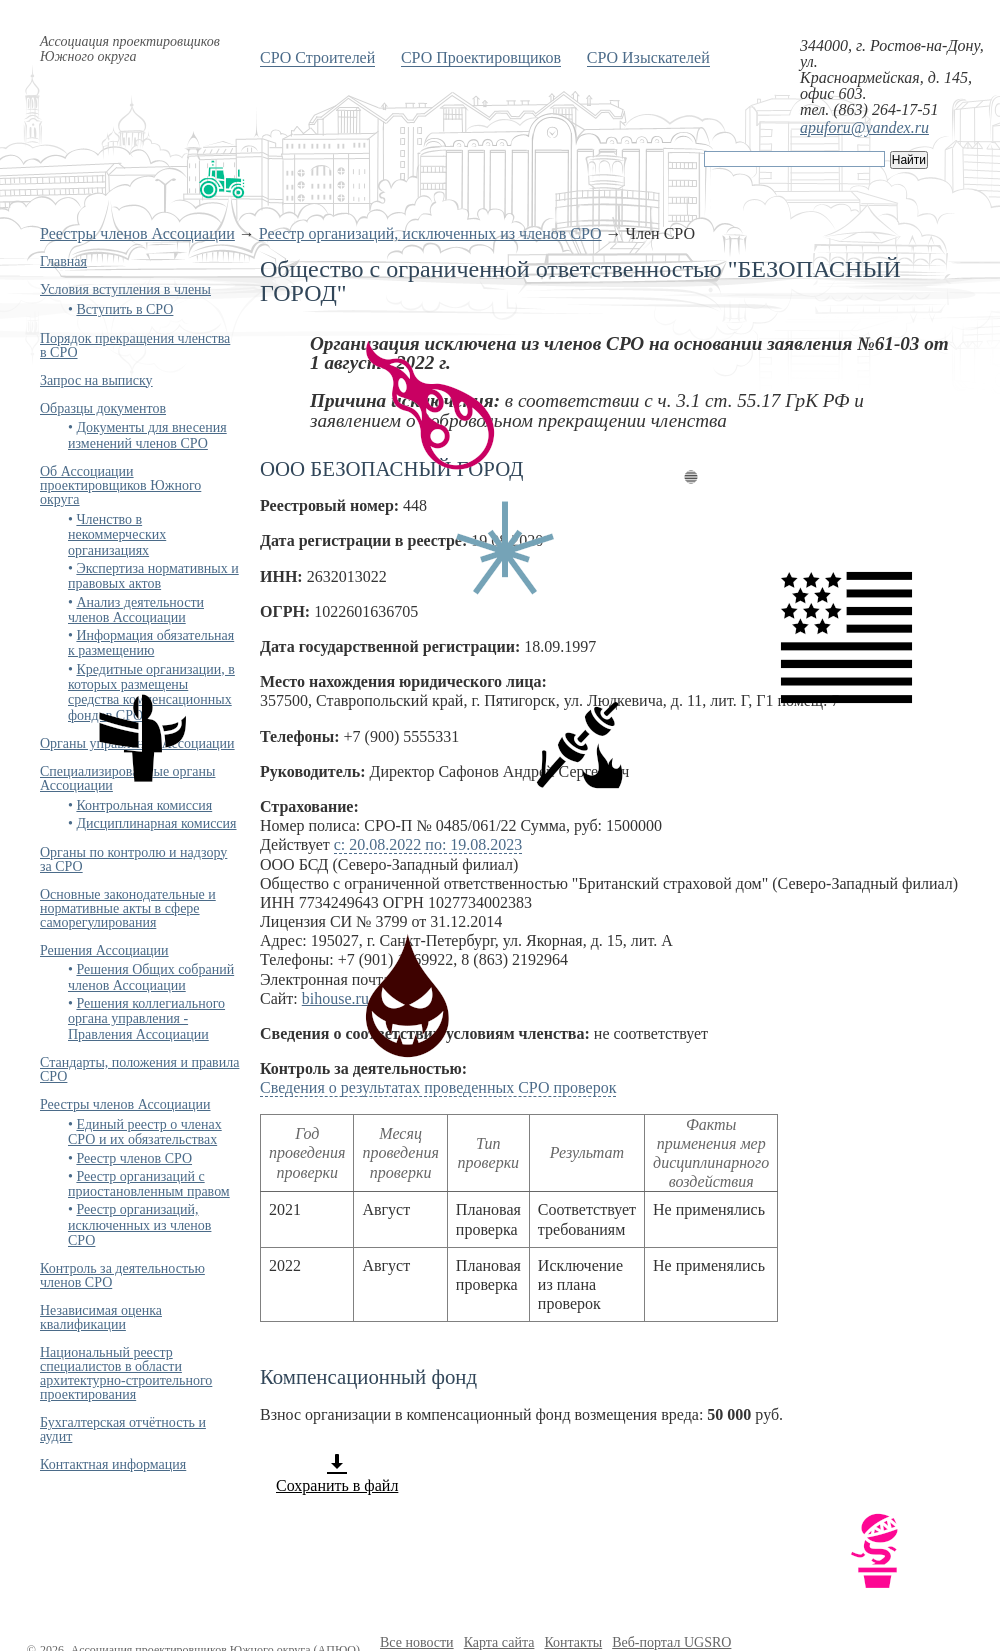  I want to click on access farming or agricultural features, so click(221, 179).